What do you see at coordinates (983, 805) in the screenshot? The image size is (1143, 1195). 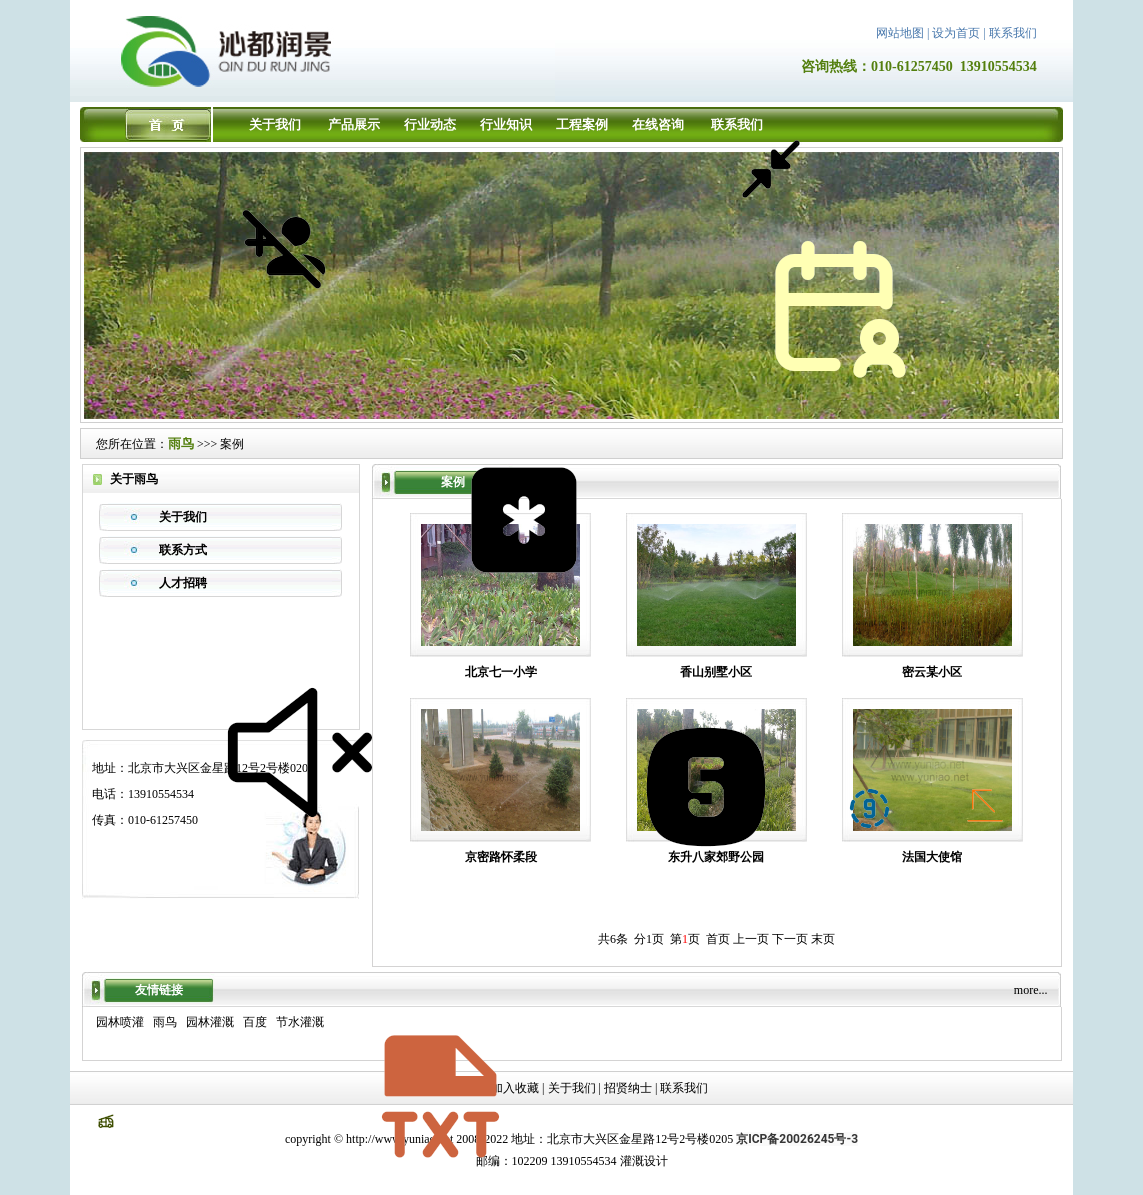 I see `navigate to the top-left or home position` at bounding box center [983, 805].